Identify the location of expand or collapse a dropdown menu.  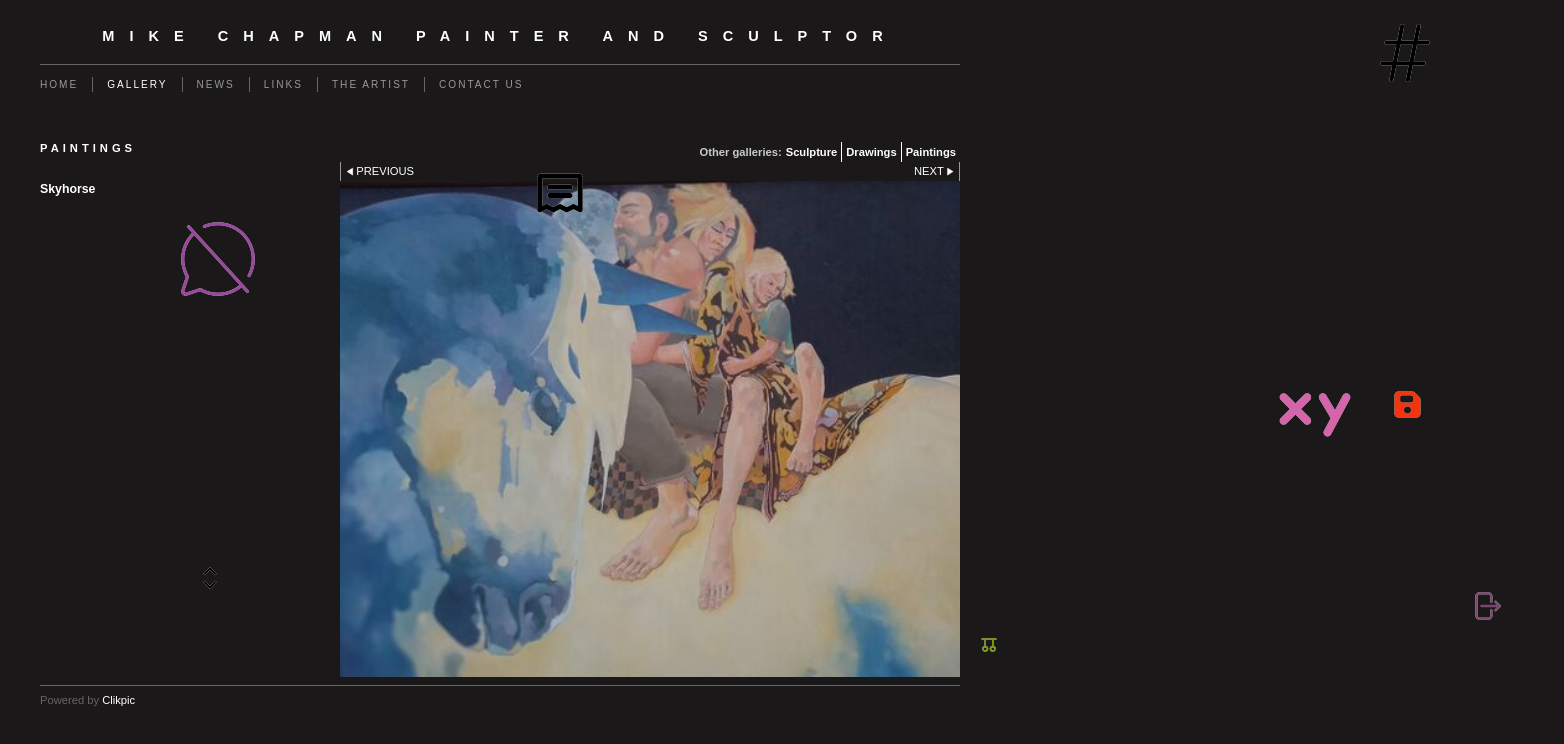
(210, 578).